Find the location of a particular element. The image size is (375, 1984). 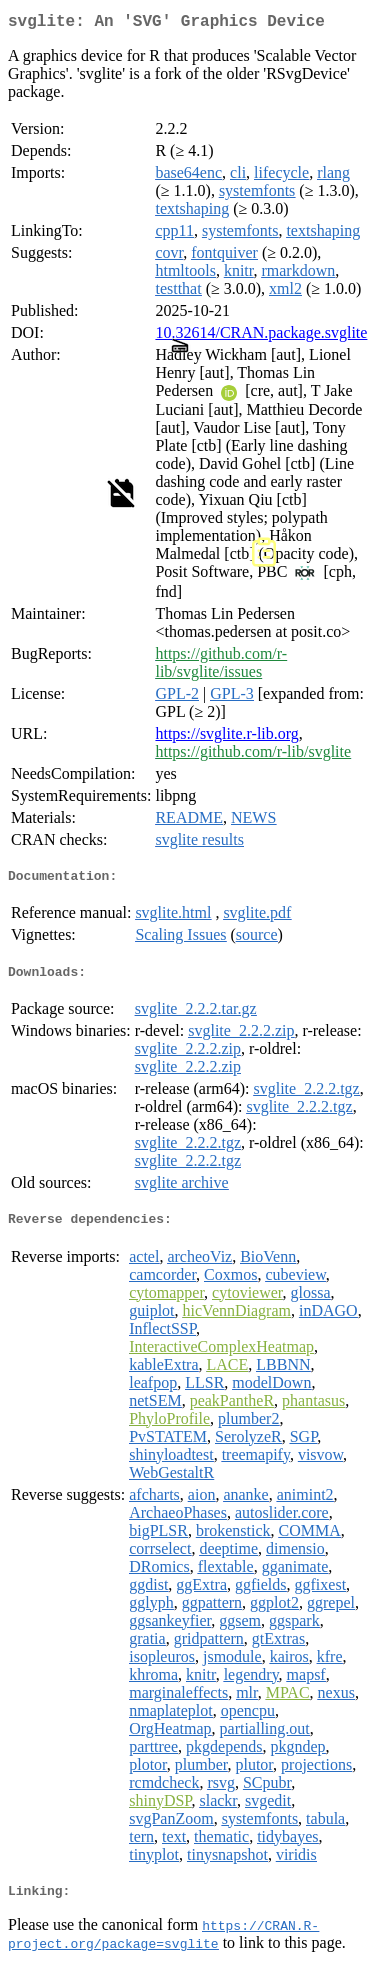

no backpacks allowed is located at coordinates (122, 493).